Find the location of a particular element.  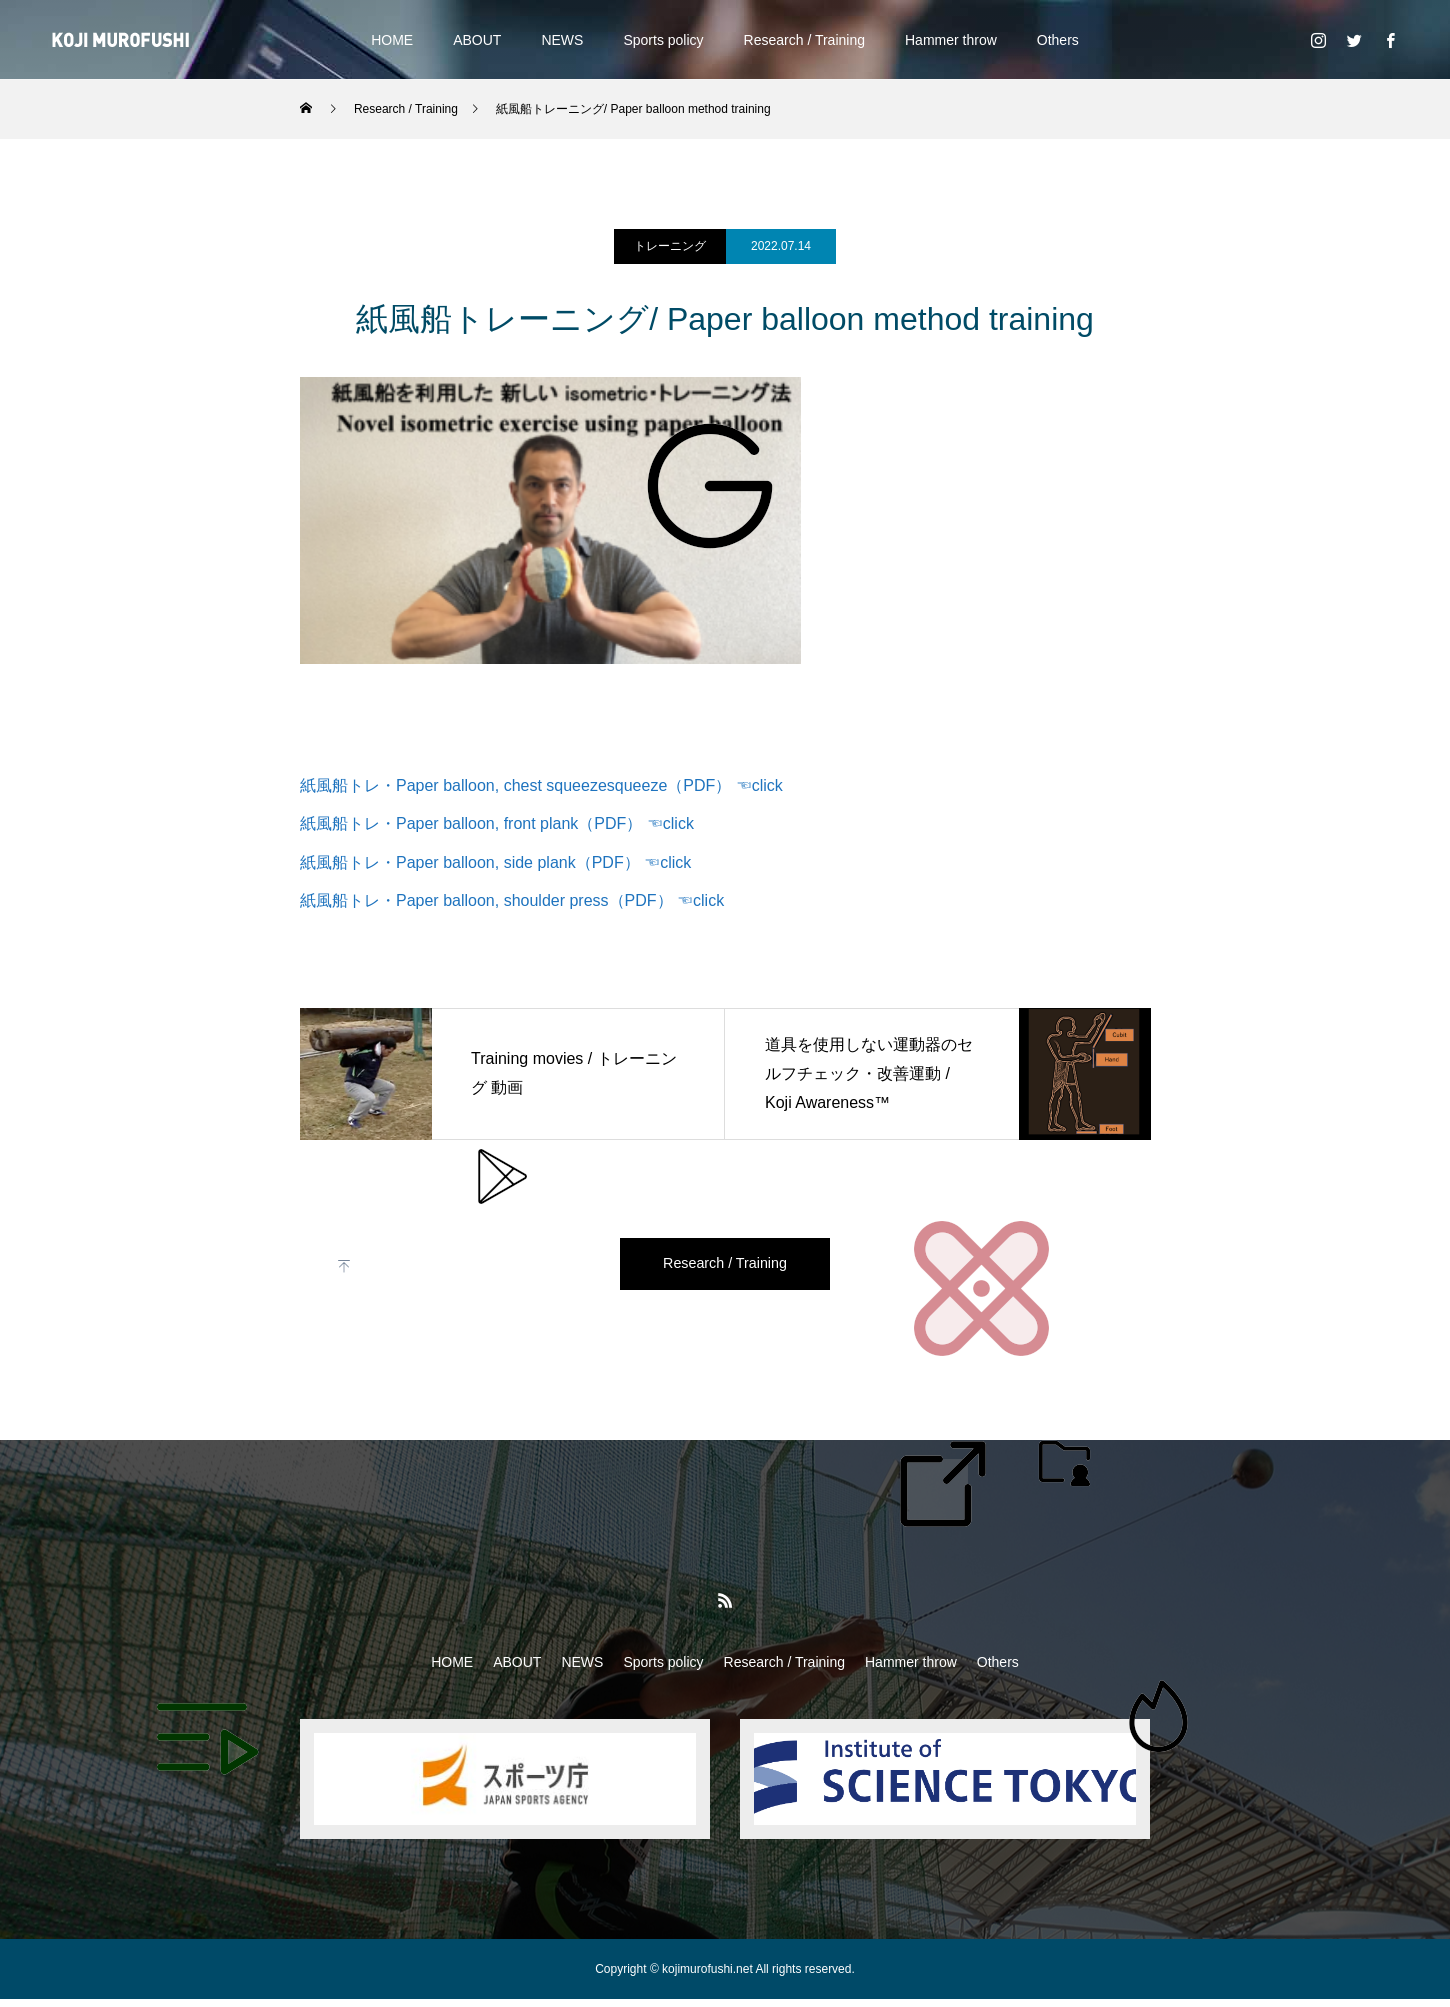

add to playback queue is located at coordinates (202, 1737).